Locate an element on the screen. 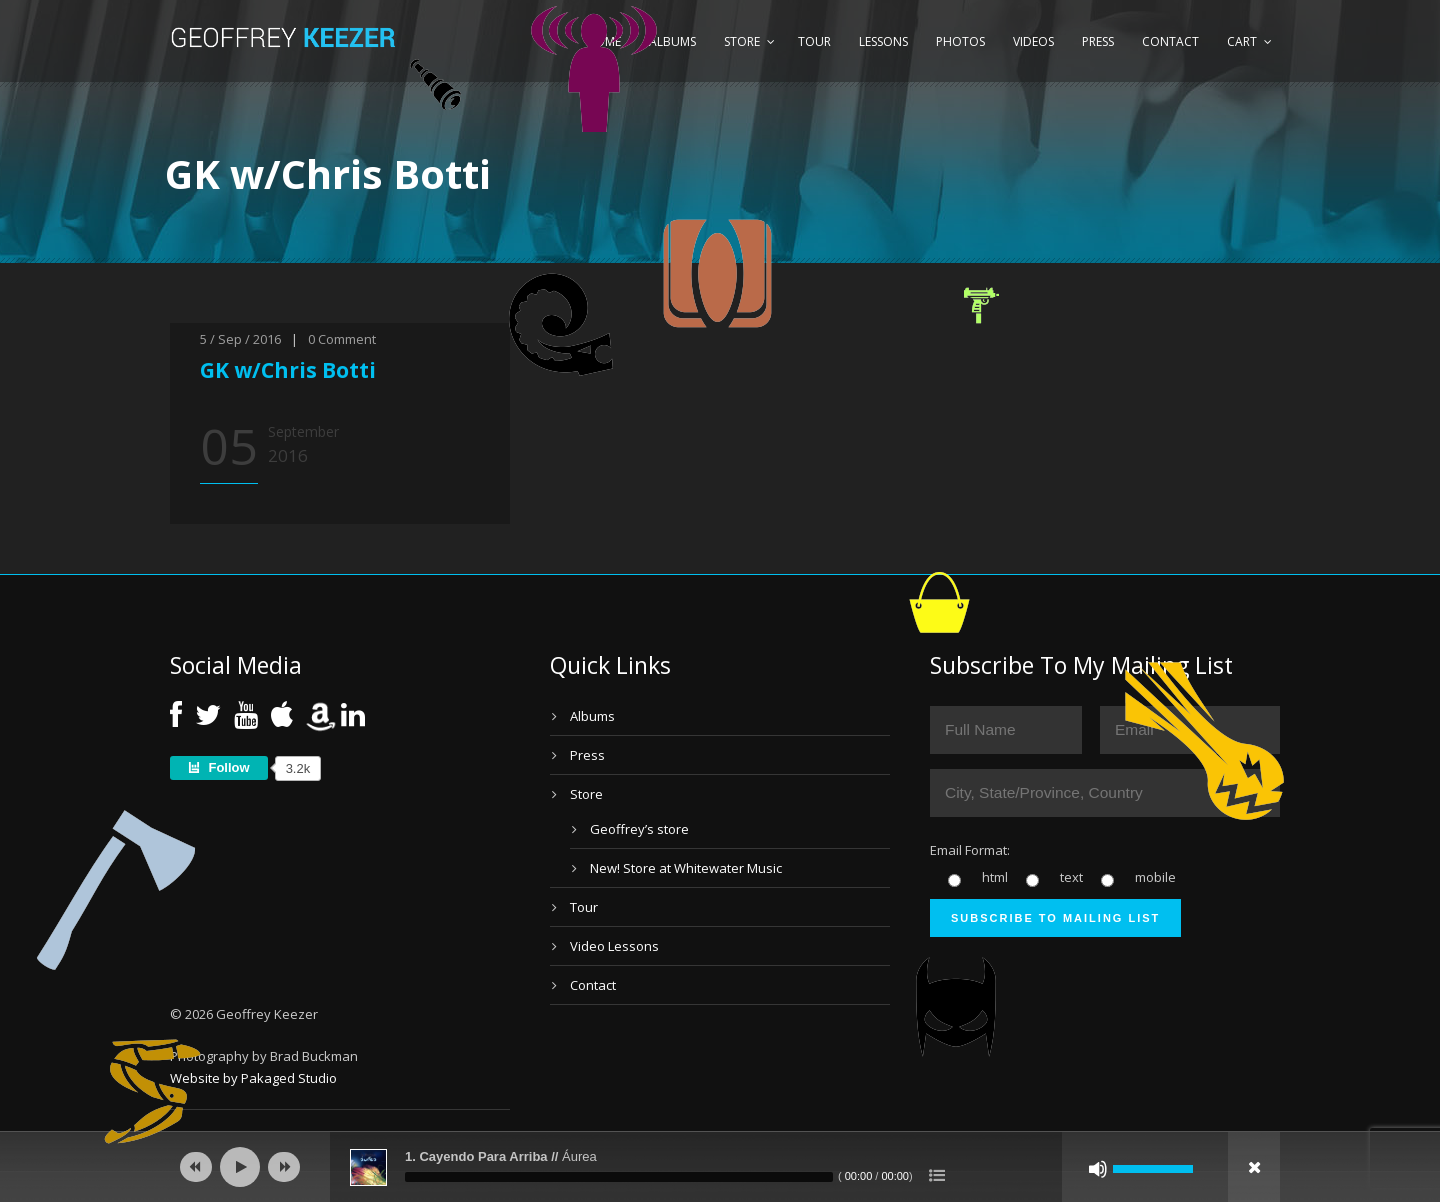 Image resolution: width=1440 pixels, height=1202 pixels. access dragon or mythical creature content is located at coordinates (560, 325).